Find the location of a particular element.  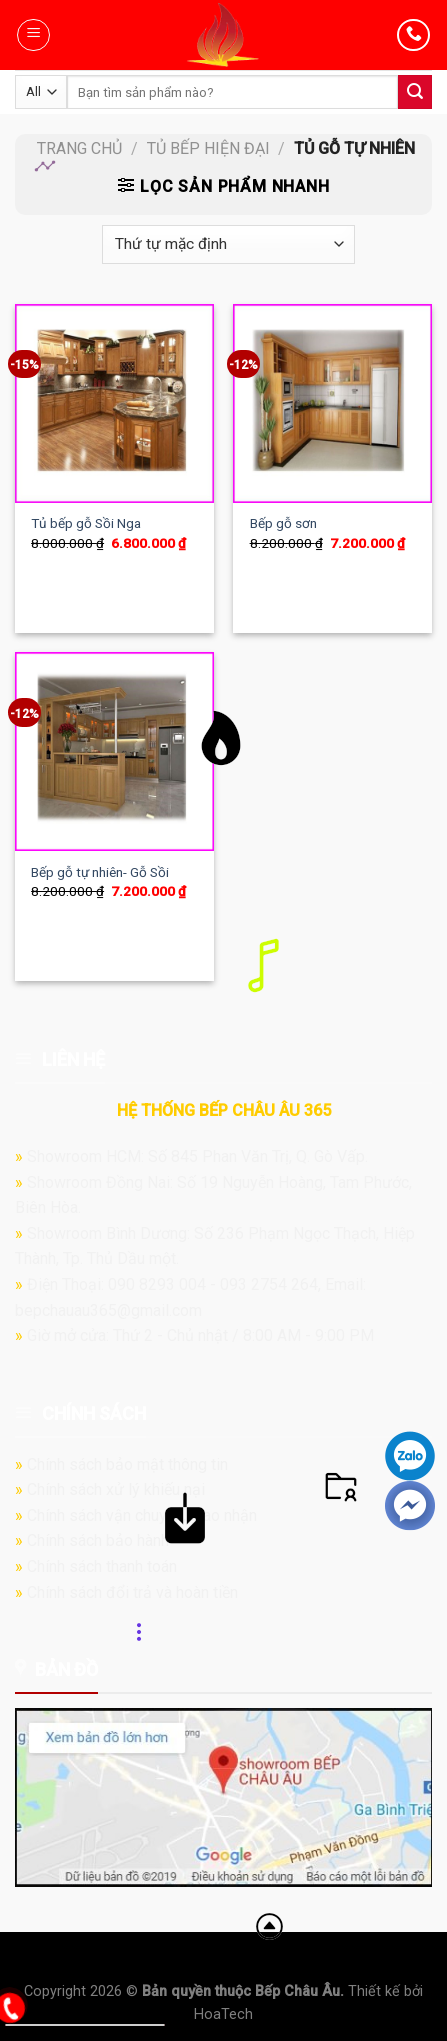

scroll to top of page is located at coordinates (269, 1926).